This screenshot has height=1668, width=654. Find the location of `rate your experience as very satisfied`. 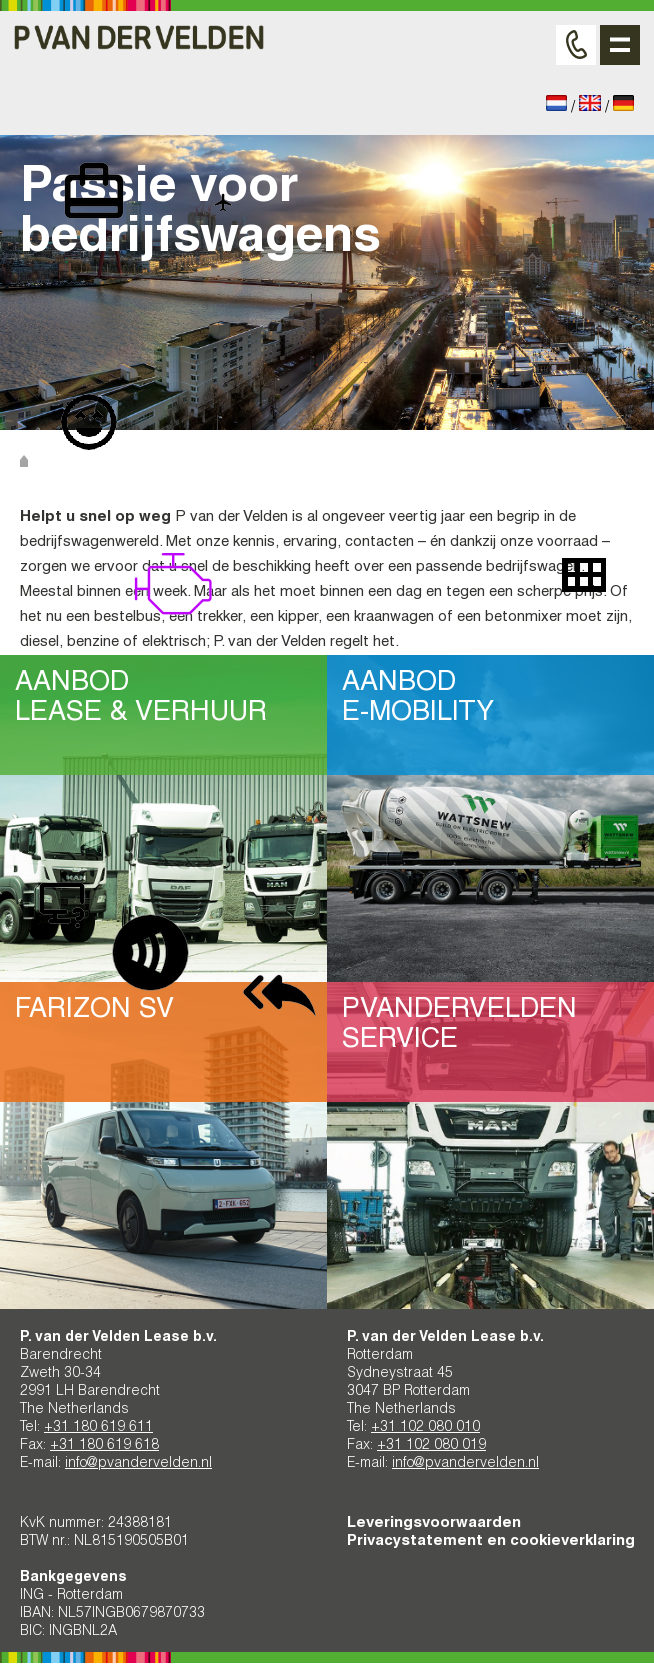

rate your experience as very satisfied is located at coordinates (89, 422).